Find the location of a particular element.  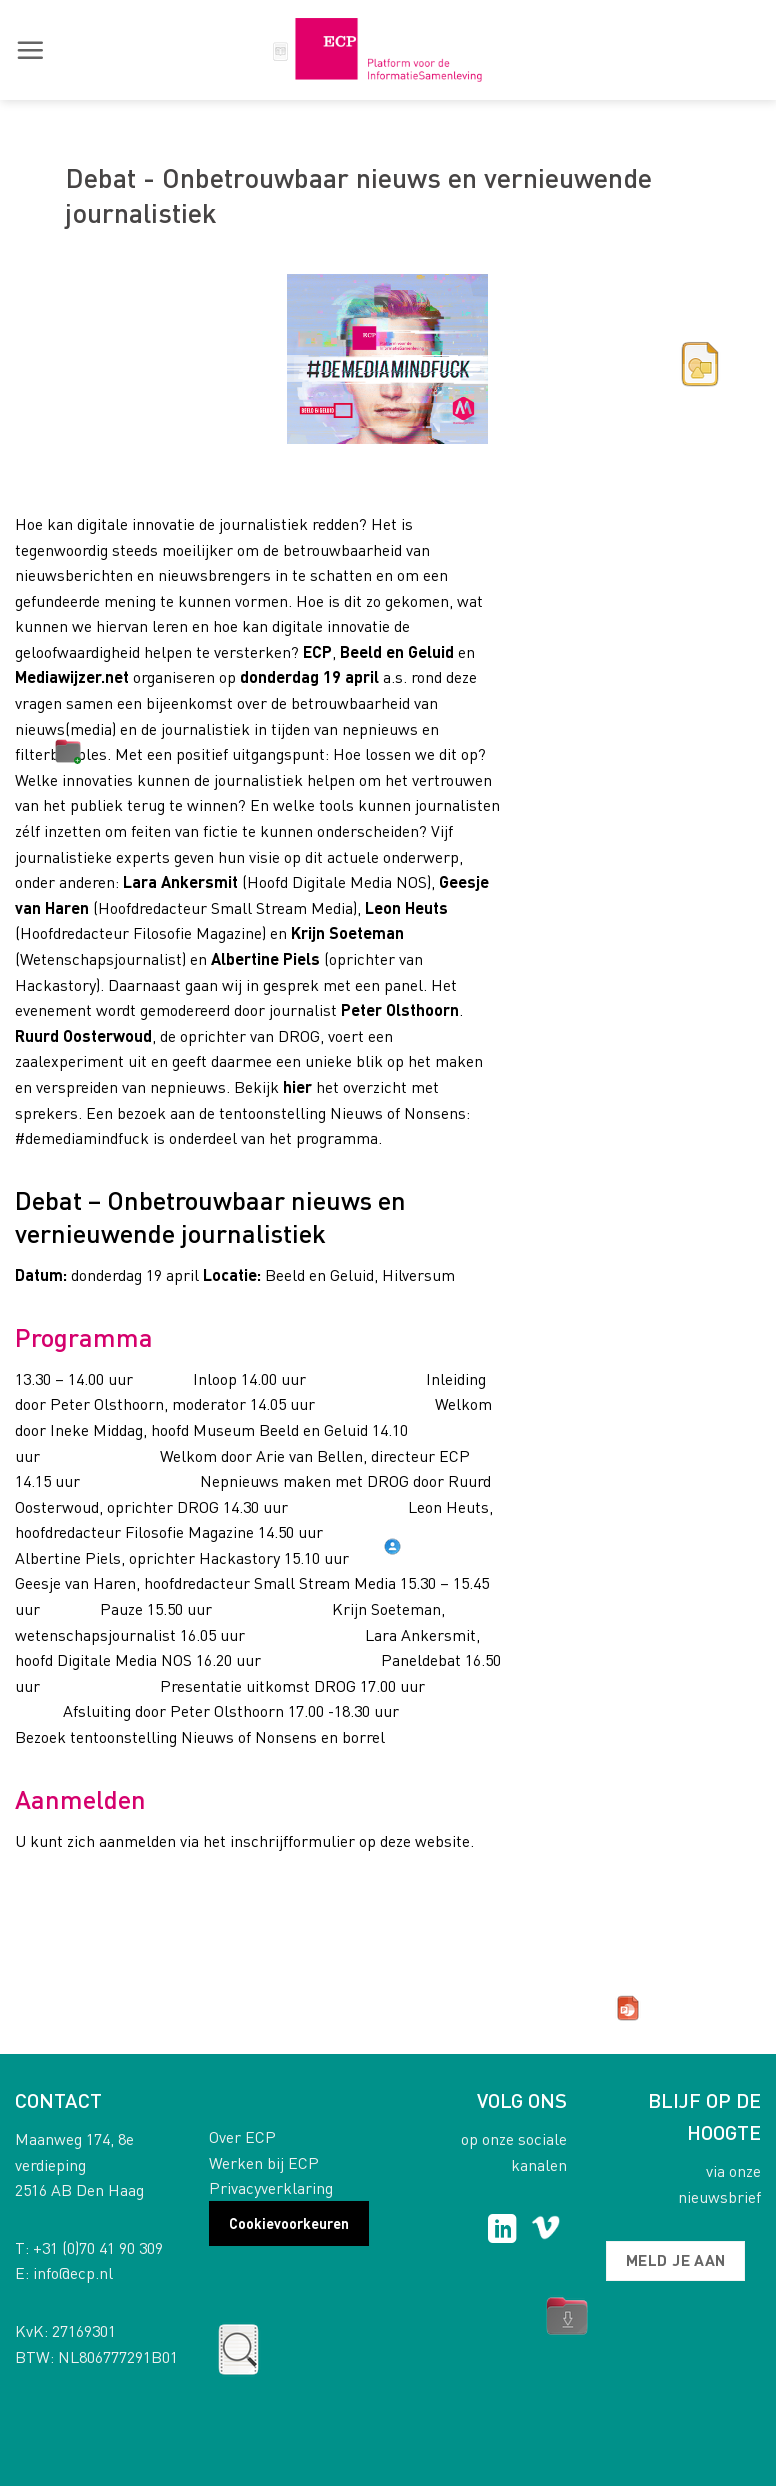

a microsoft powerpoint file is located at coordinates (628, 2008).